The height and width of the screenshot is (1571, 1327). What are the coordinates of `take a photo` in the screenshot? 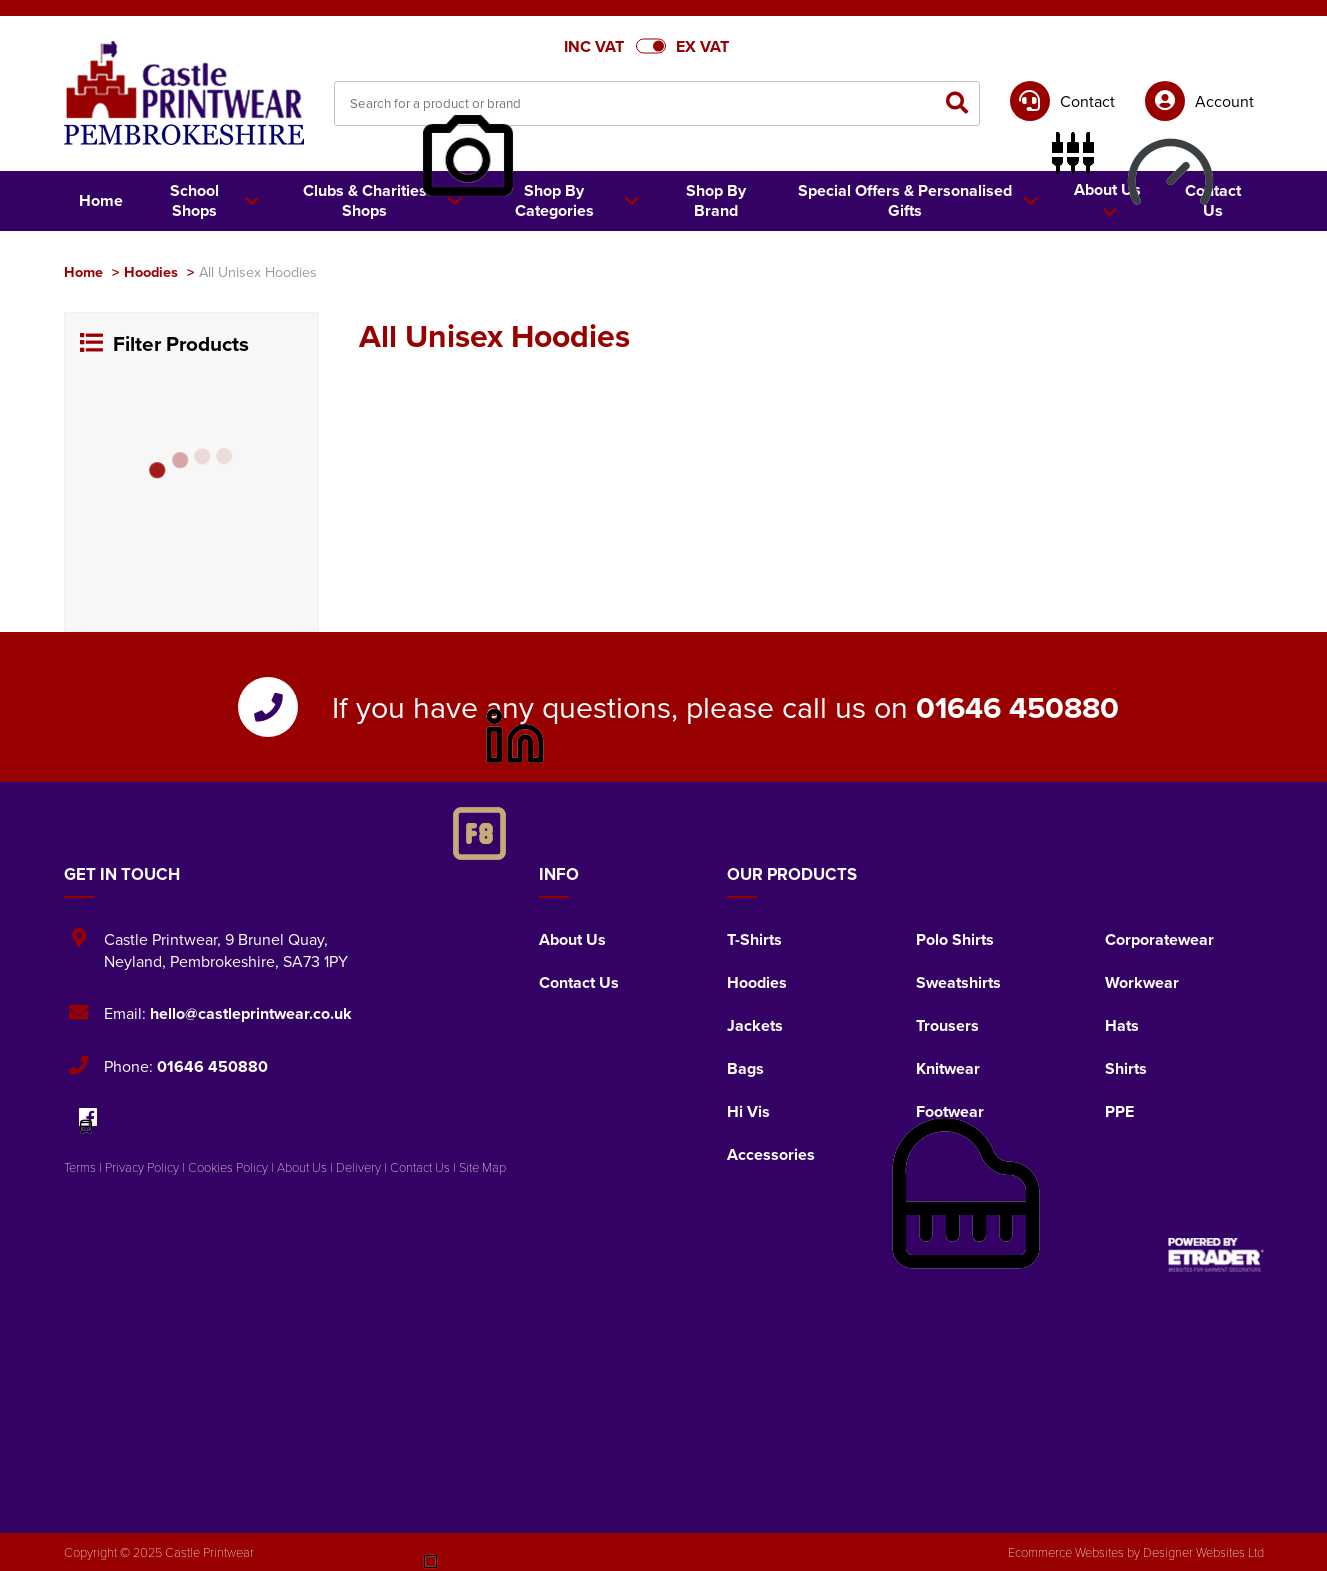 It's located at (468, 160).